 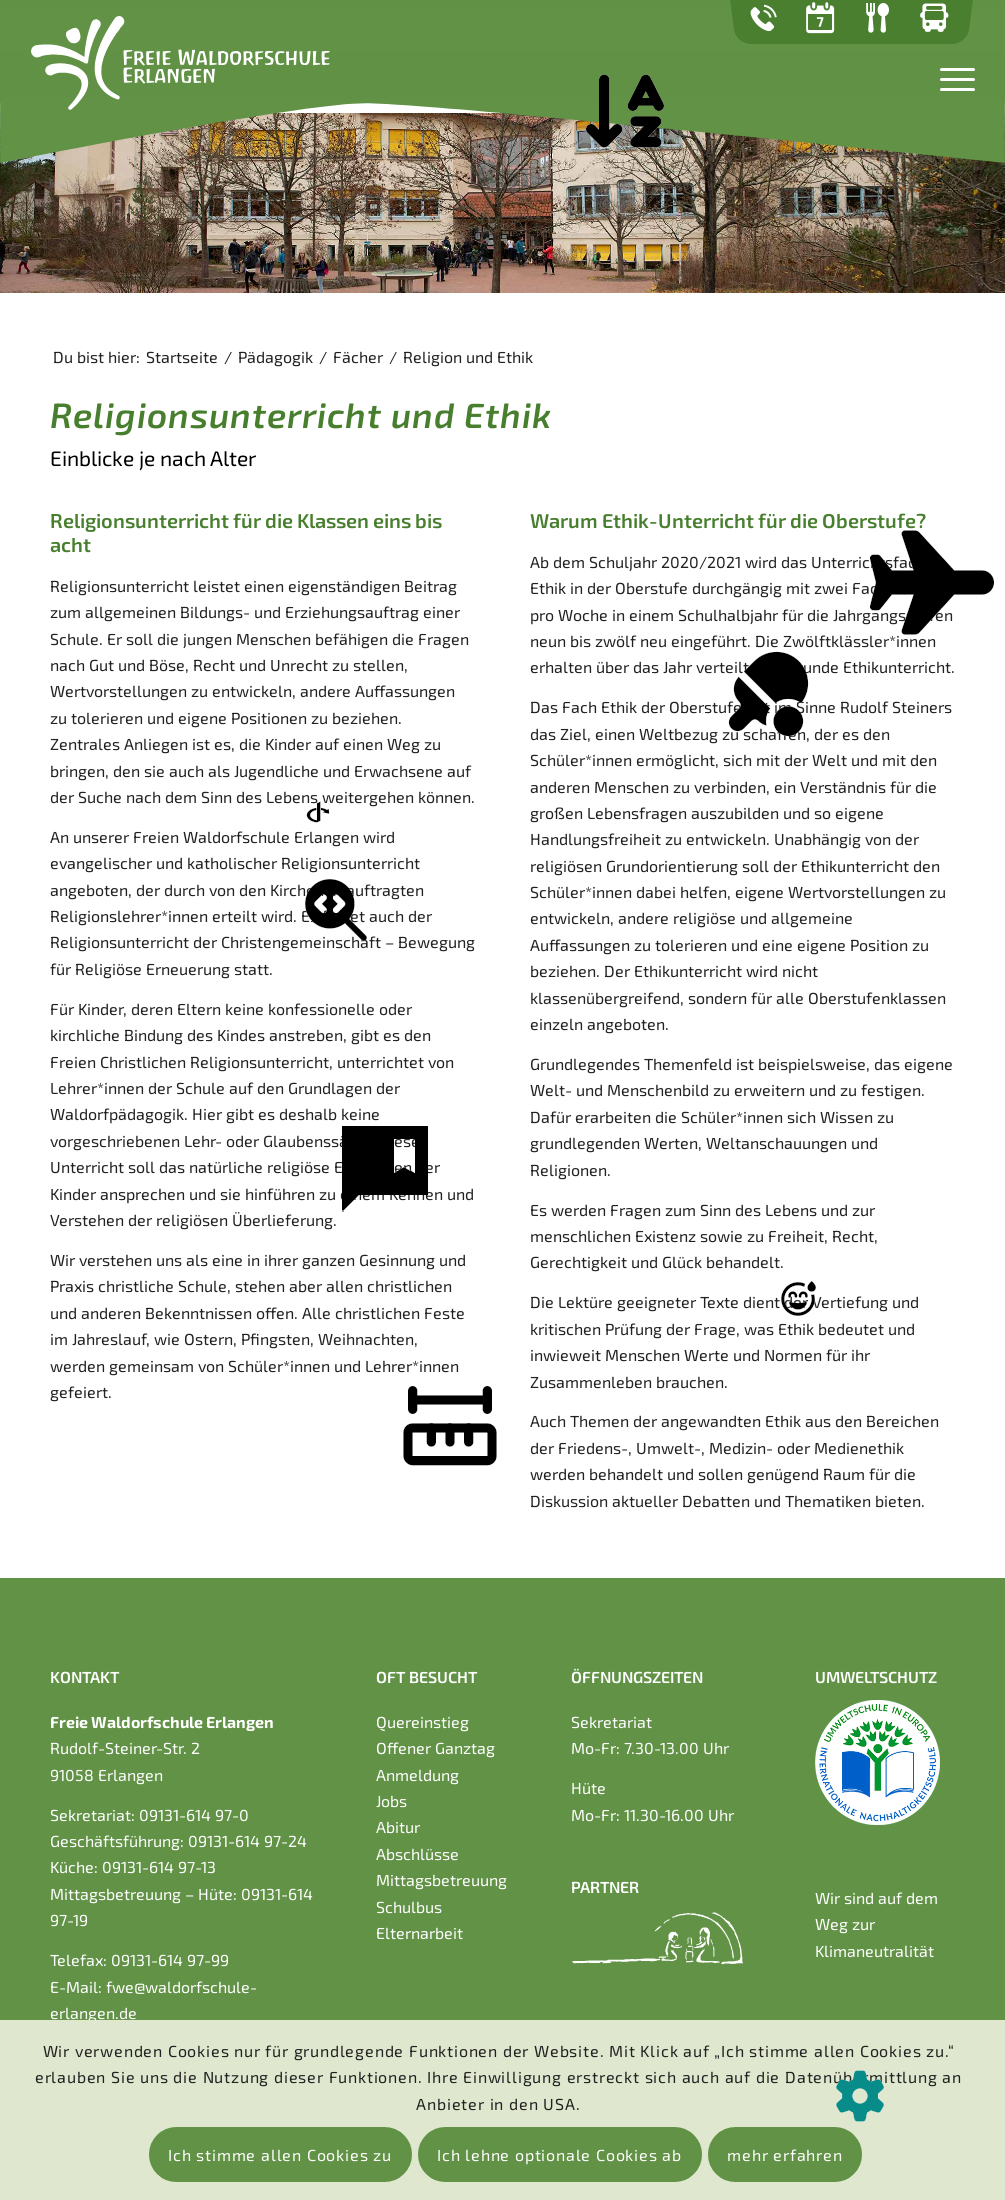 I want to click on sort list alphabetically A to Z, so click(x=625, y=111).